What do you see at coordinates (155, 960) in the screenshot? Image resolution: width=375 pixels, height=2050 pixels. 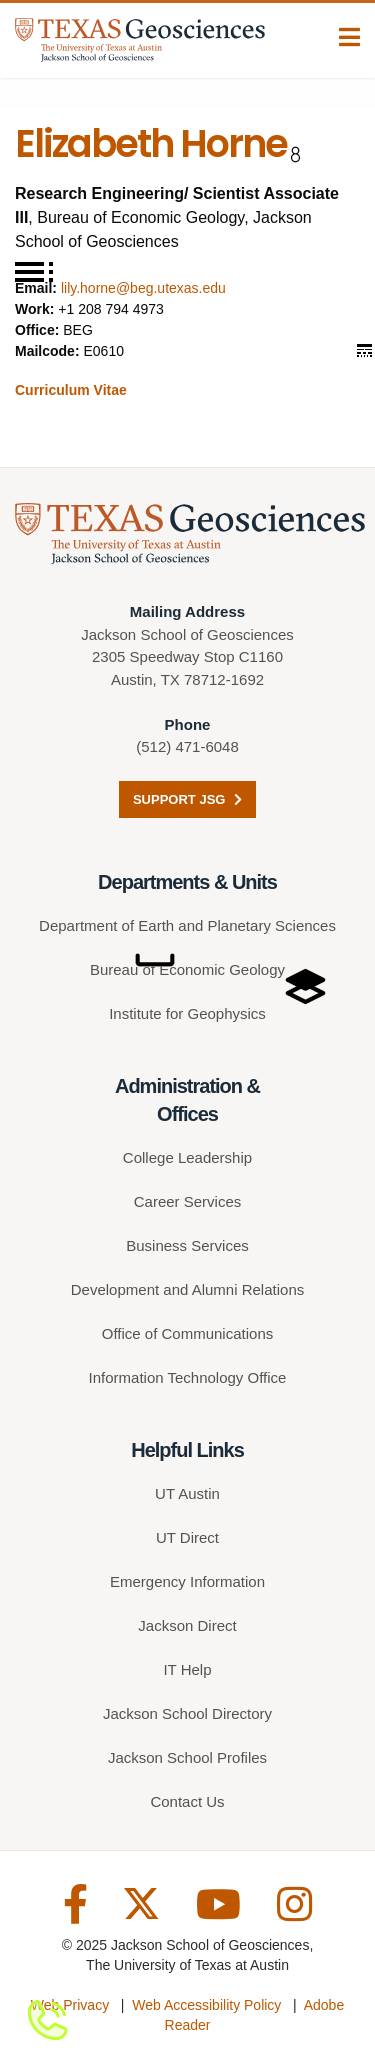 I see `insert a space character` at bounding box center [155, 960].